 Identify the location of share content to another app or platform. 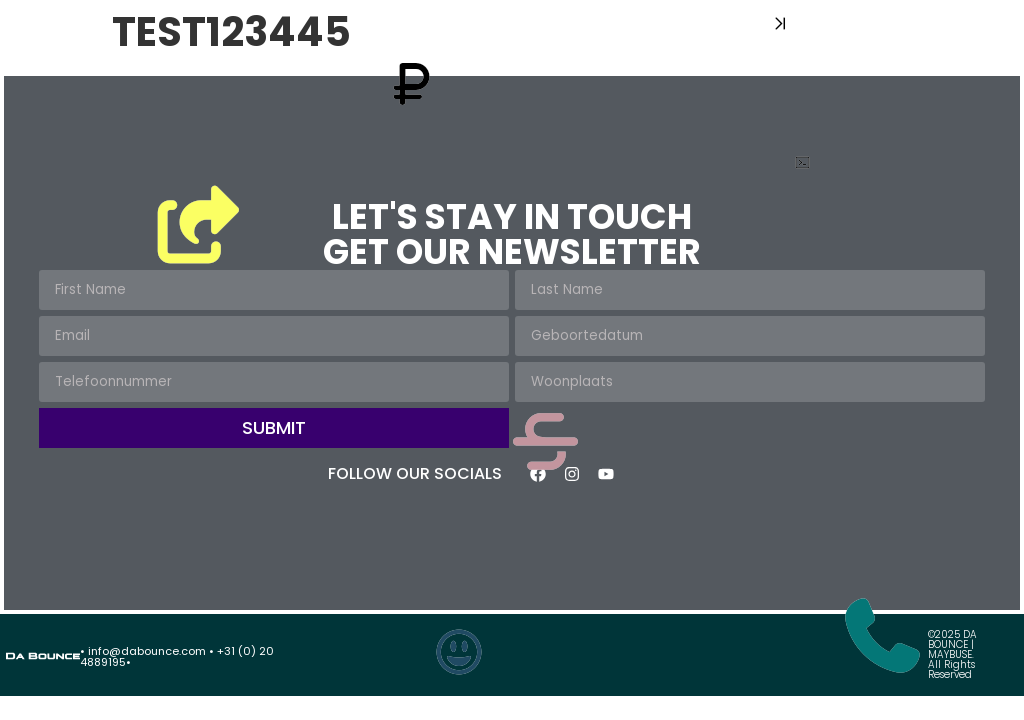
(196, 224).